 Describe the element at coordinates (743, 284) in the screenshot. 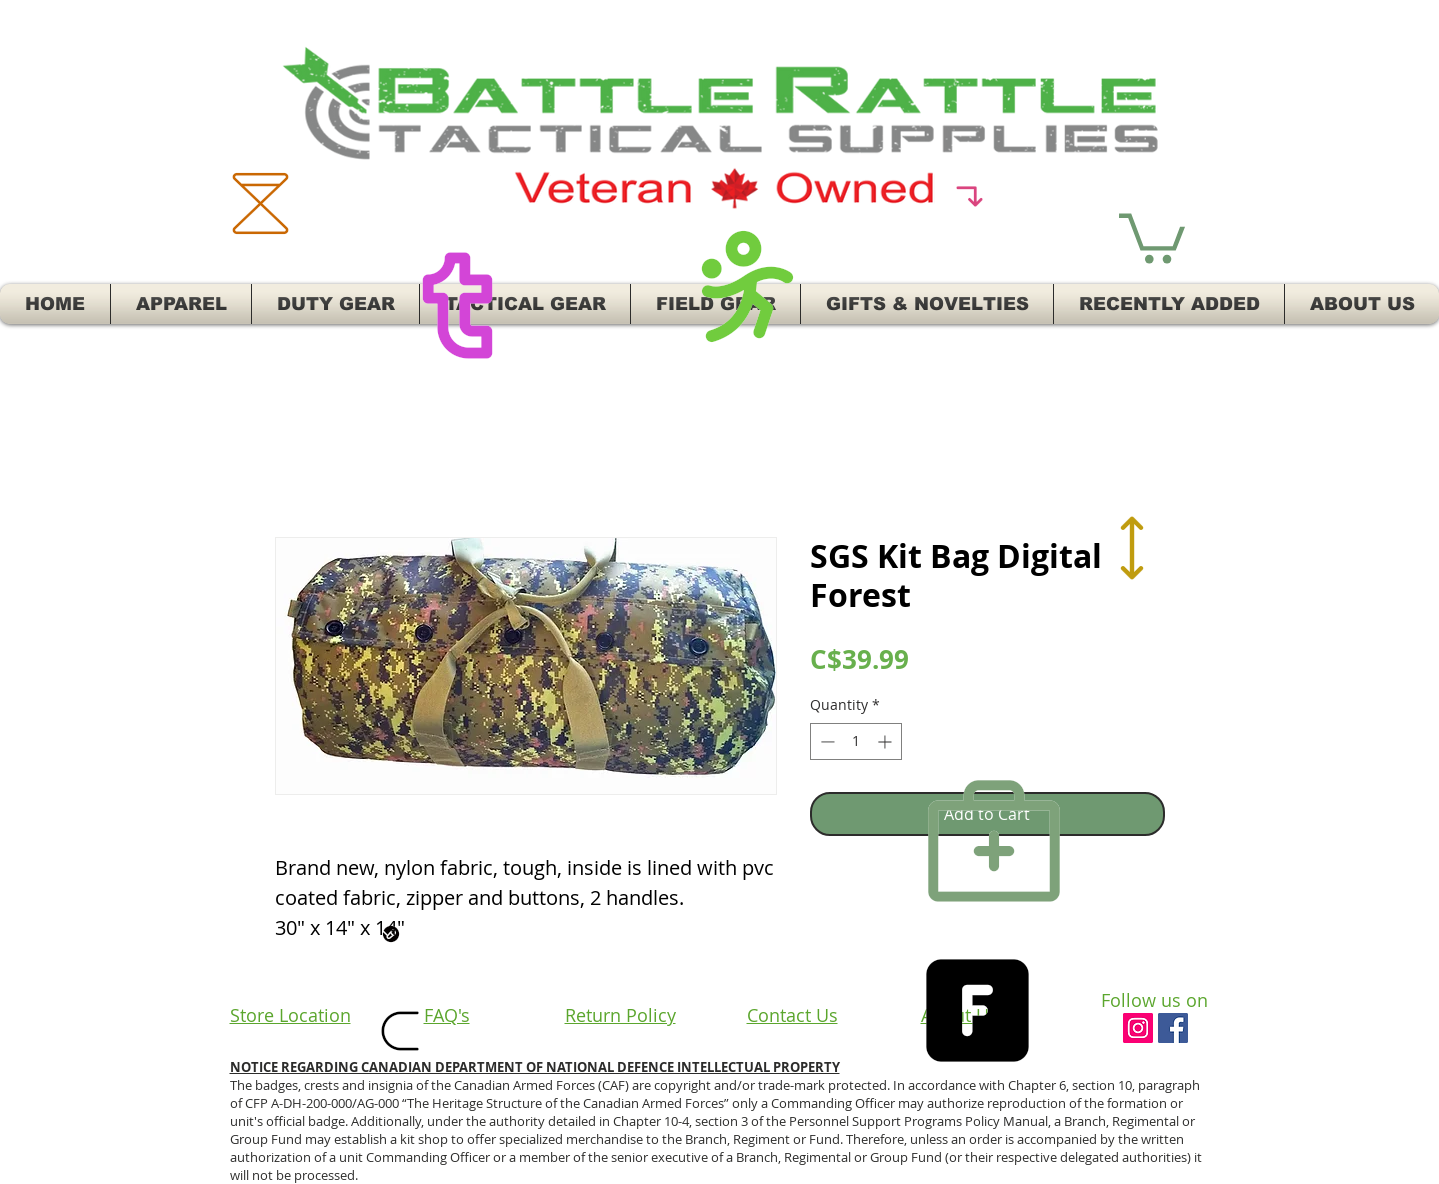

I see `access throwing or toss-related sports activities` at that location.